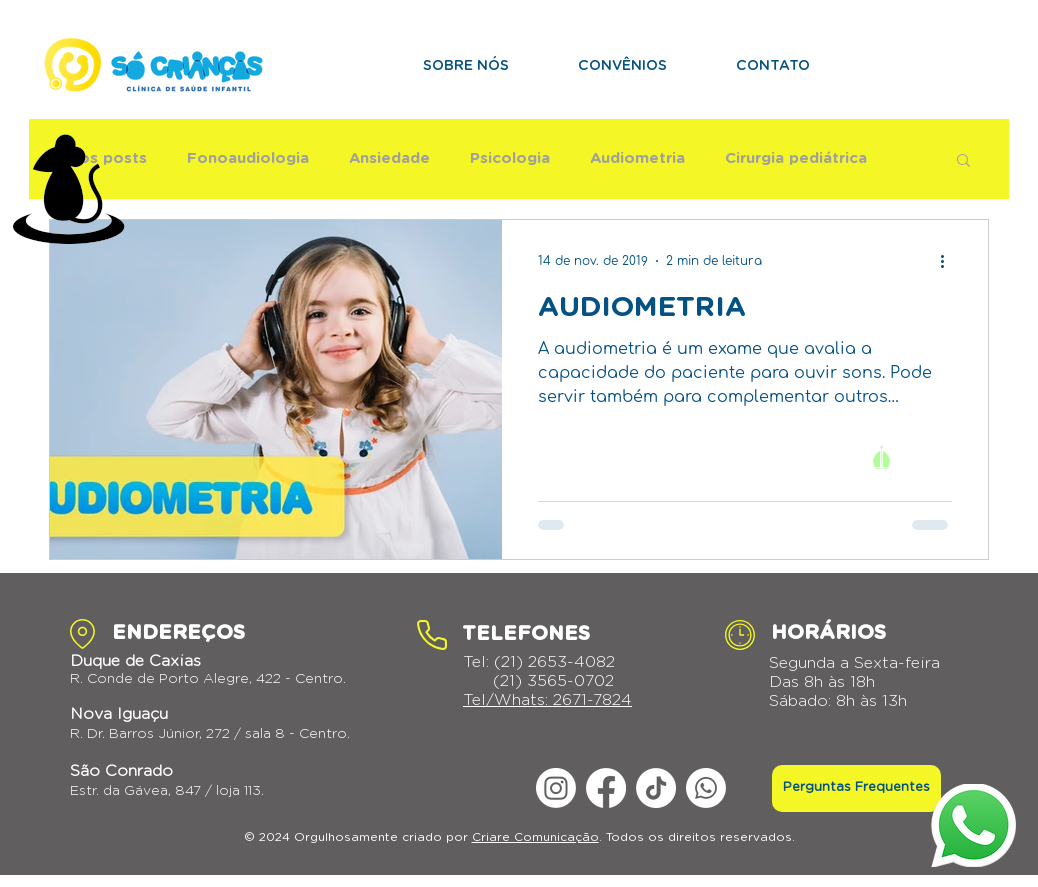  Describe the element at coordinates (69, 189) in the screenshot. I see `select mouse character or pet in game` at that location.